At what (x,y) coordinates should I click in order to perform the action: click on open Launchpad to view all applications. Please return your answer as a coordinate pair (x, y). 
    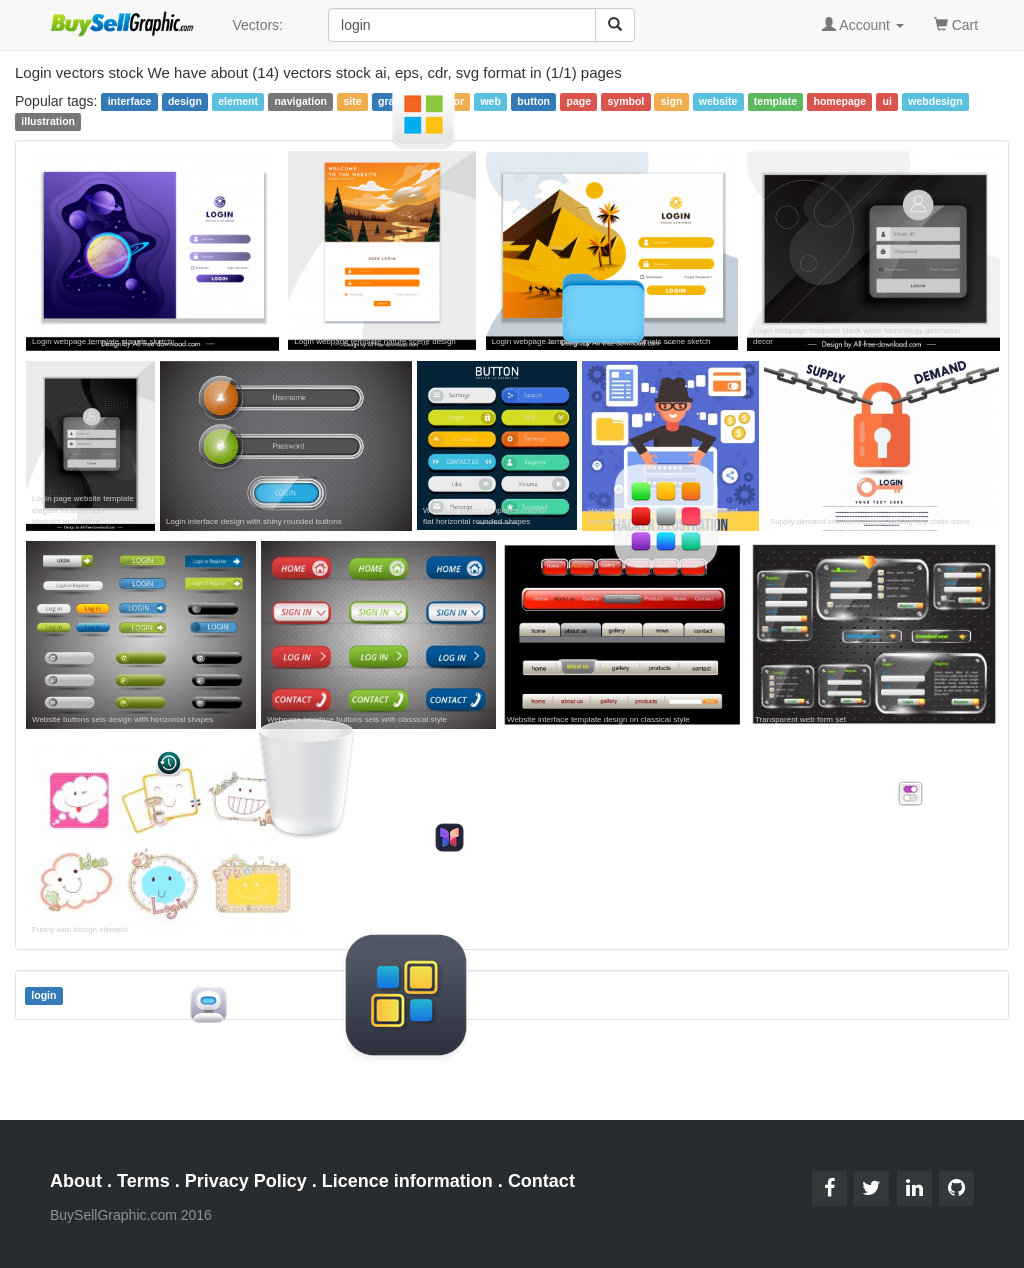
    Looking at the image, I should click on (666, 516).